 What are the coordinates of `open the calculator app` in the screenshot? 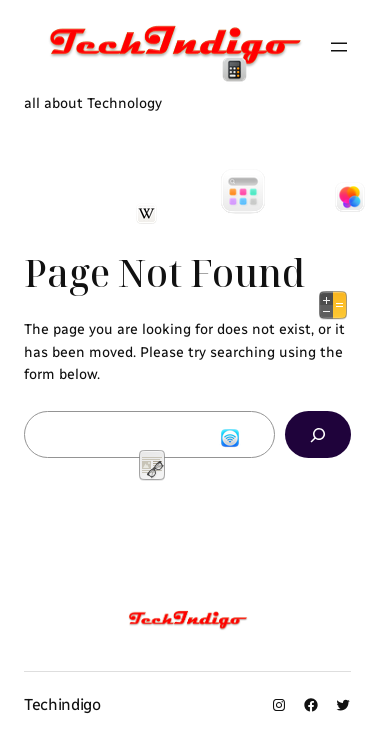 It's located at (234, 69).